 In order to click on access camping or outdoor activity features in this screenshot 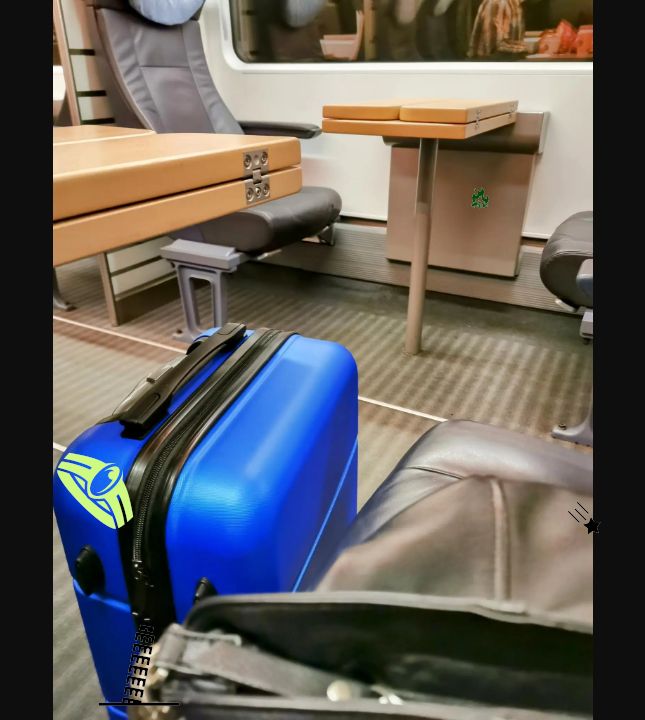, I will do `click(479, 197)`.